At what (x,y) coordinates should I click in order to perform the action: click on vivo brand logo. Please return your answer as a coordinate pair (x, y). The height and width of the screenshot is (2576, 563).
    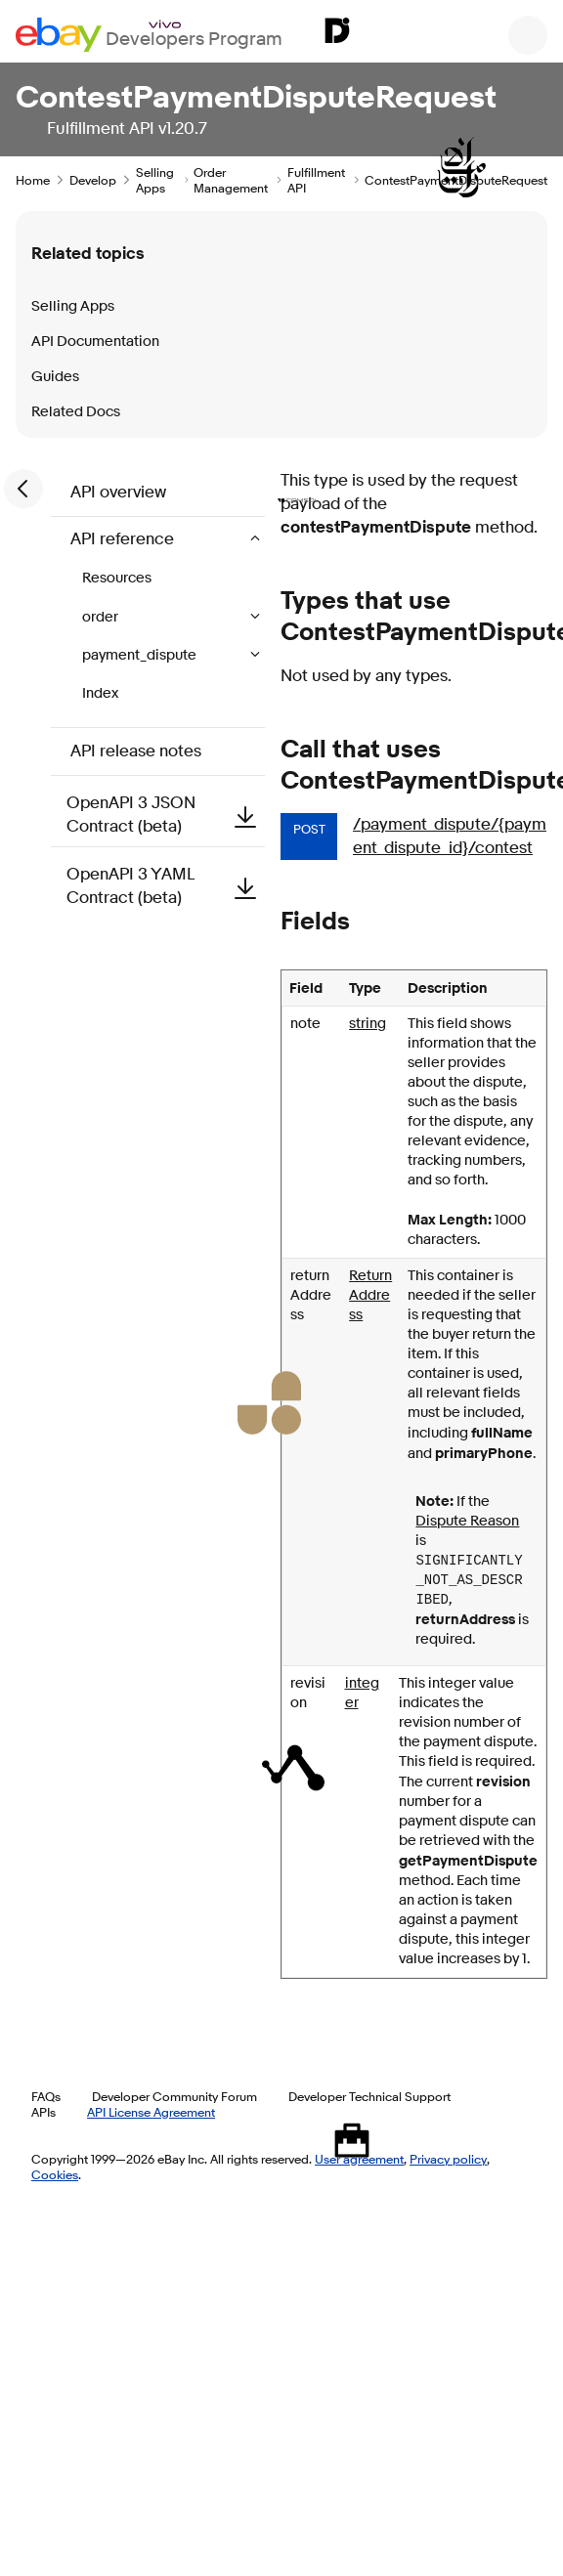
    Looking at the image, I should click on (164, 23).